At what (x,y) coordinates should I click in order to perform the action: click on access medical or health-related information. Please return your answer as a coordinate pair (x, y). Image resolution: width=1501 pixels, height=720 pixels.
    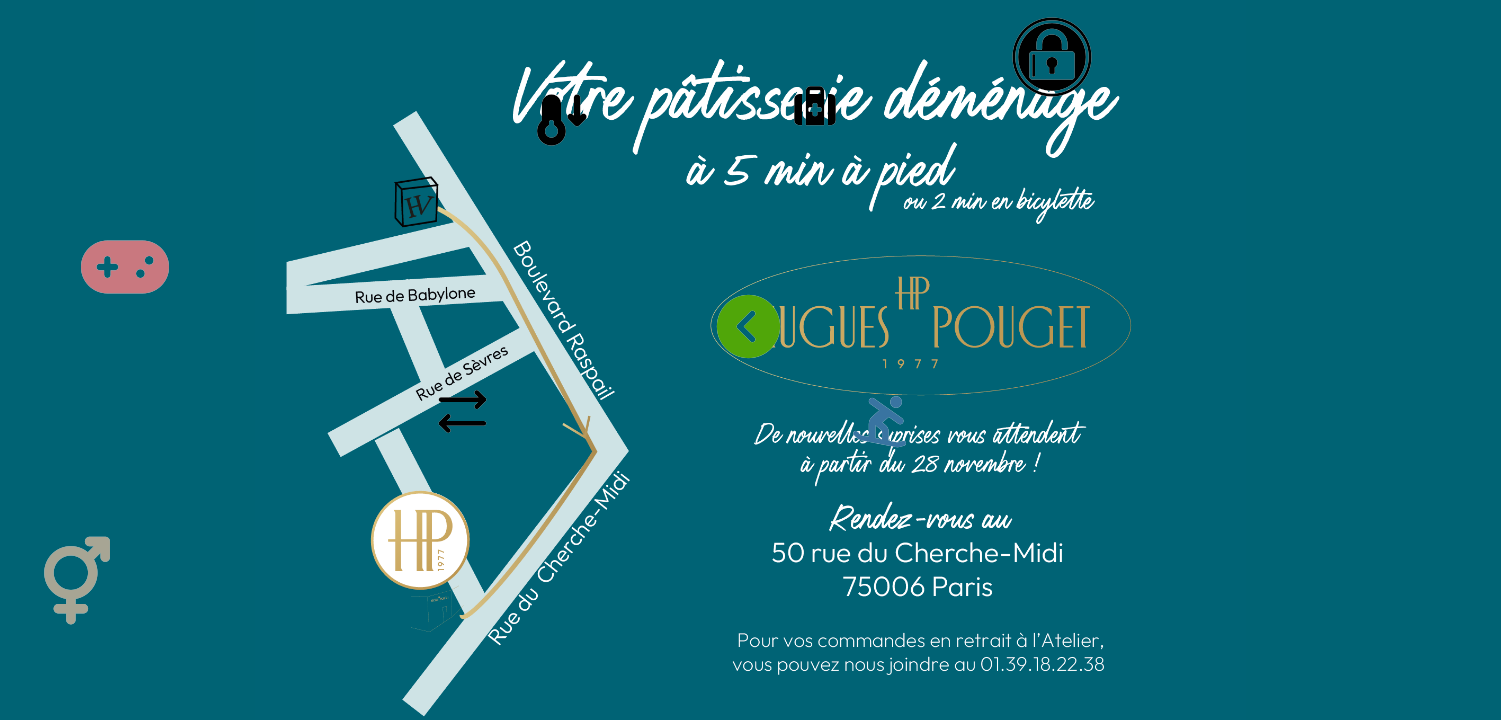
    Looking at the image, I should click on (815, 107).